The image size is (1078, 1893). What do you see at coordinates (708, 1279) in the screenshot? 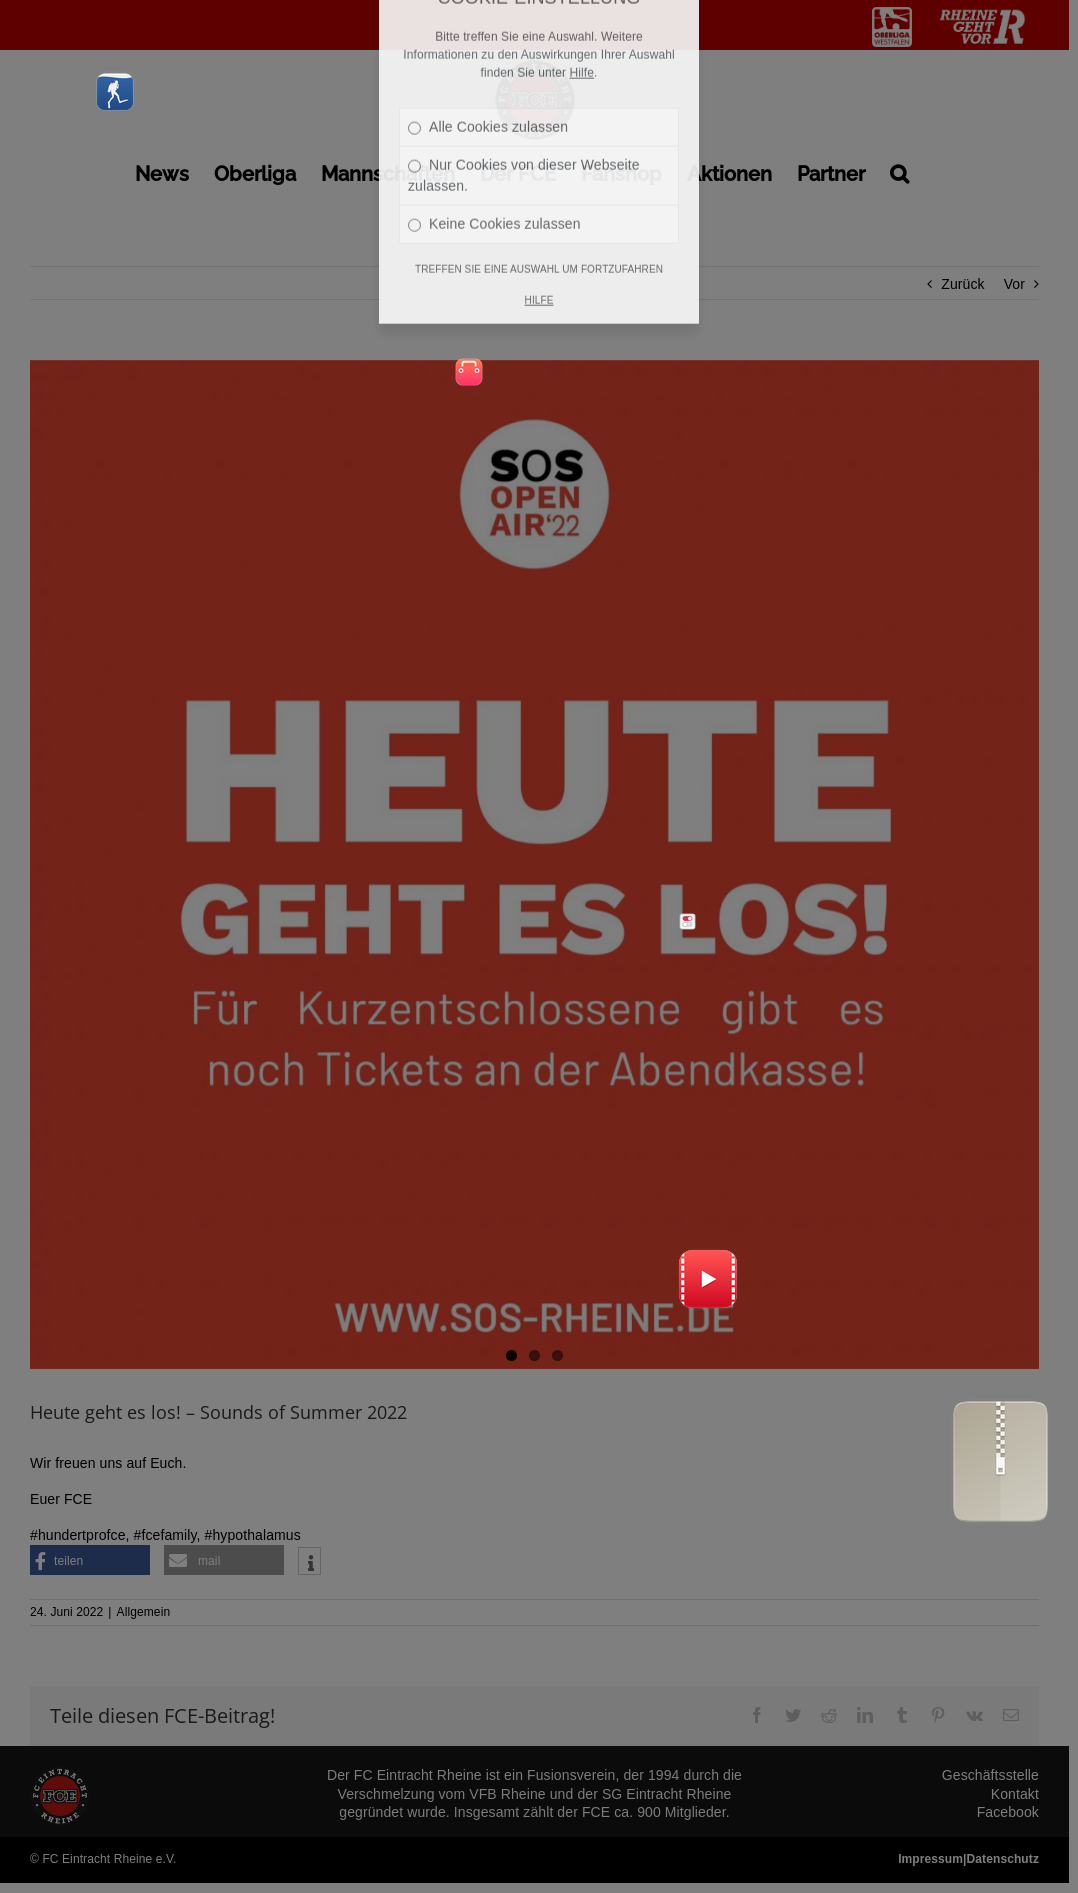
I see `open copypastegrab video downloader app` at bounding box center [708, 1279].